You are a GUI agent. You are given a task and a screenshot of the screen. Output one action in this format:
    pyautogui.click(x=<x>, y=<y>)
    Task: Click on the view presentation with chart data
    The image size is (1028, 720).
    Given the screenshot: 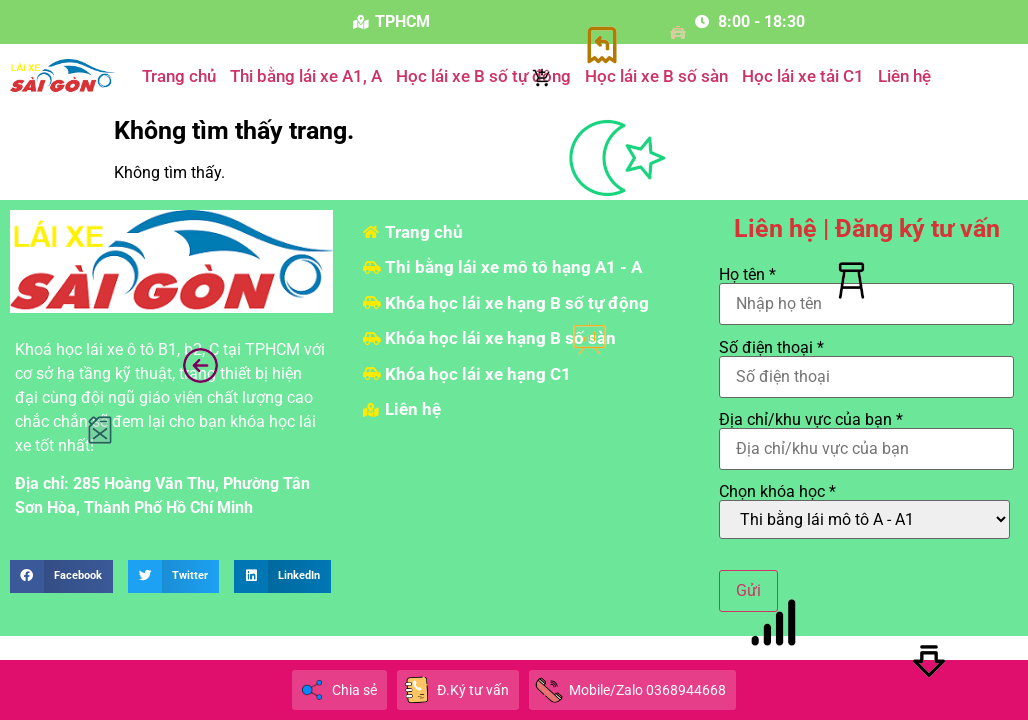 What is the action you would take?
    pyautogui.click(x=589, y=338)
    